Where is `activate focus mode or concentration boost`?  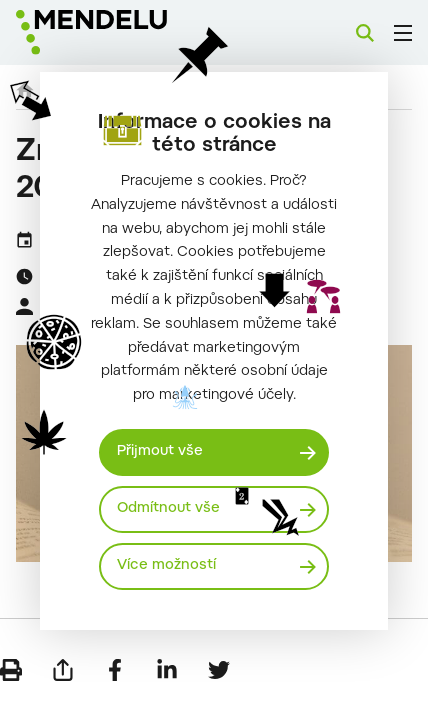 activate focus mode or concentration boost is located at coordinates (280, 517).